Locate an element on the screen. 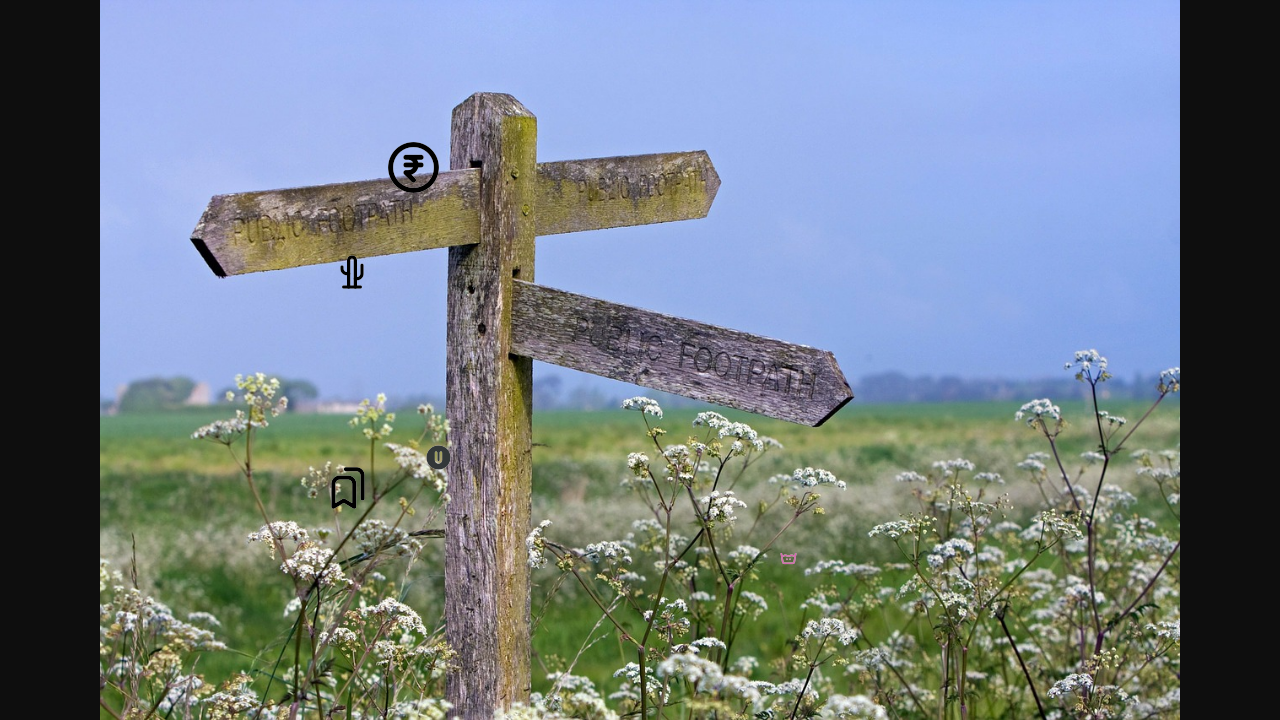 This screenshot has height=720, width=1280. indicates desert or arid climate setting is located at coordinates (352, 272).